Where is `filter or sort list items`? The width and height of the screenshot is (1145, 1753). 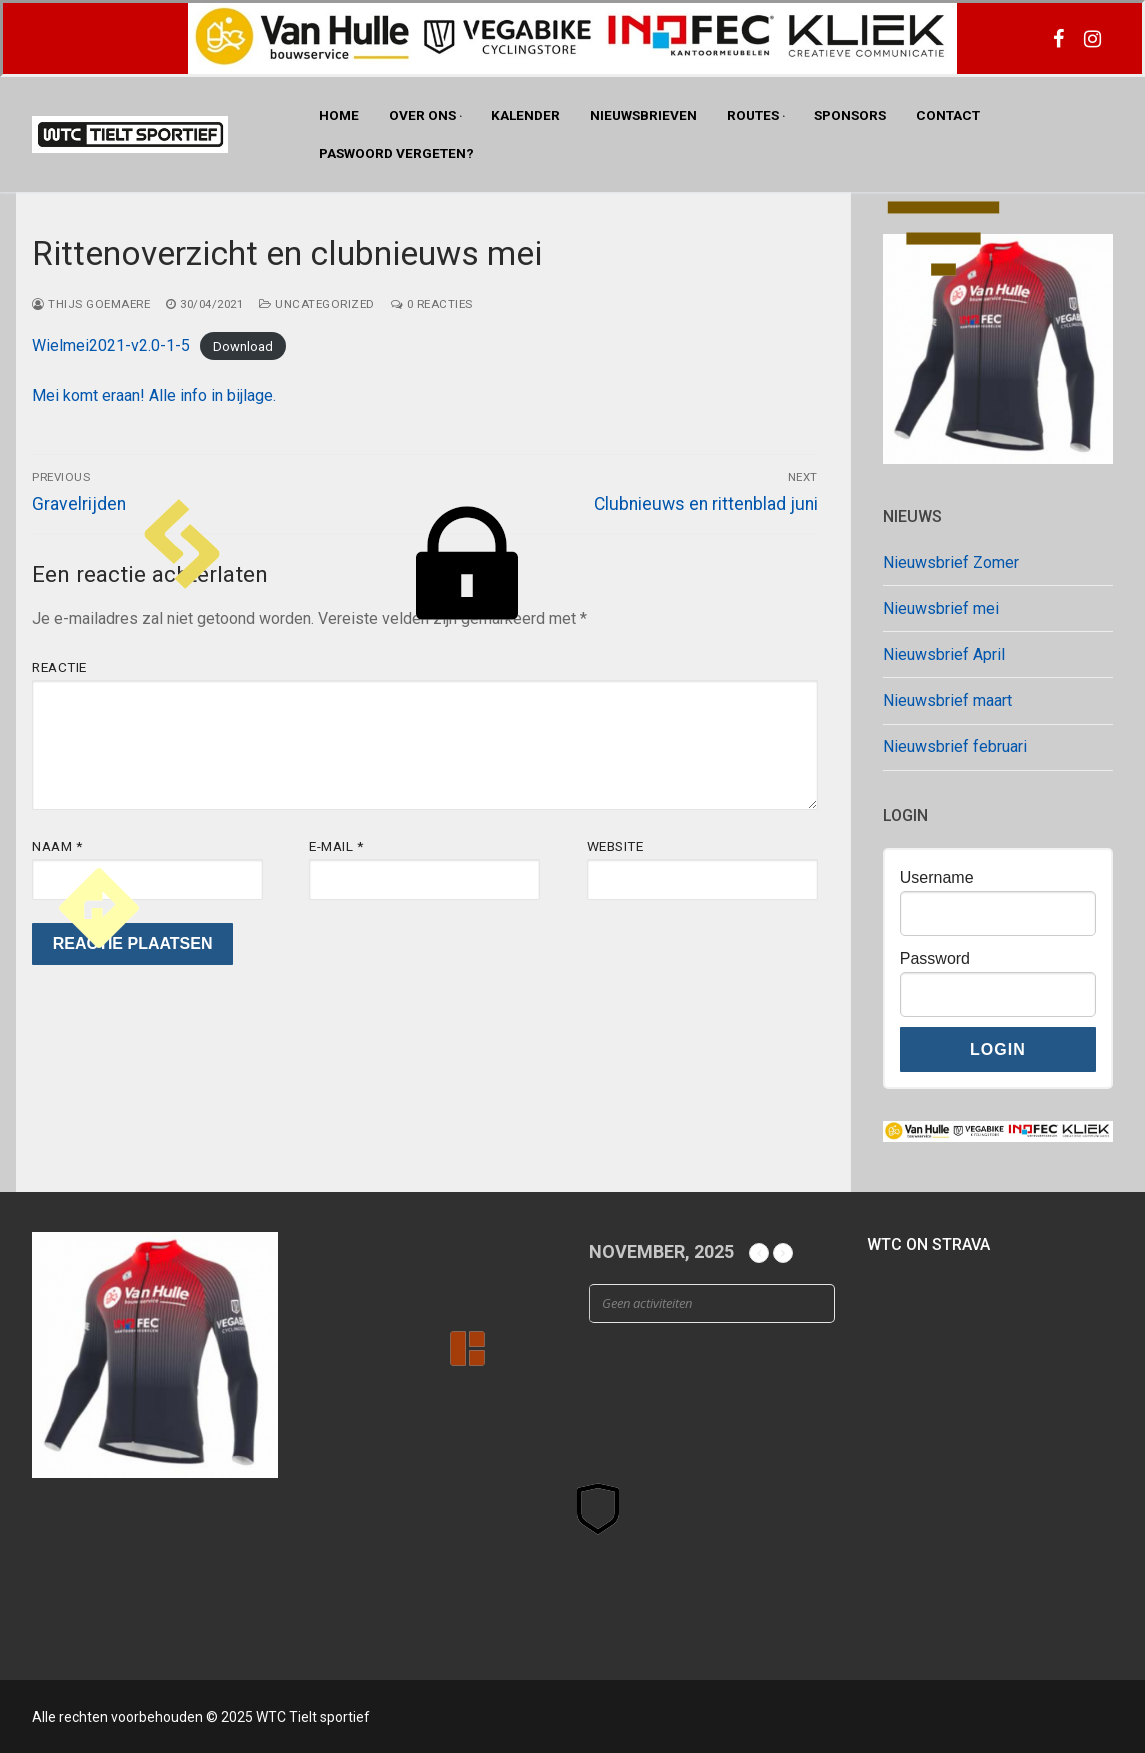
filter or sort list items is located at coordinates (943, 238).